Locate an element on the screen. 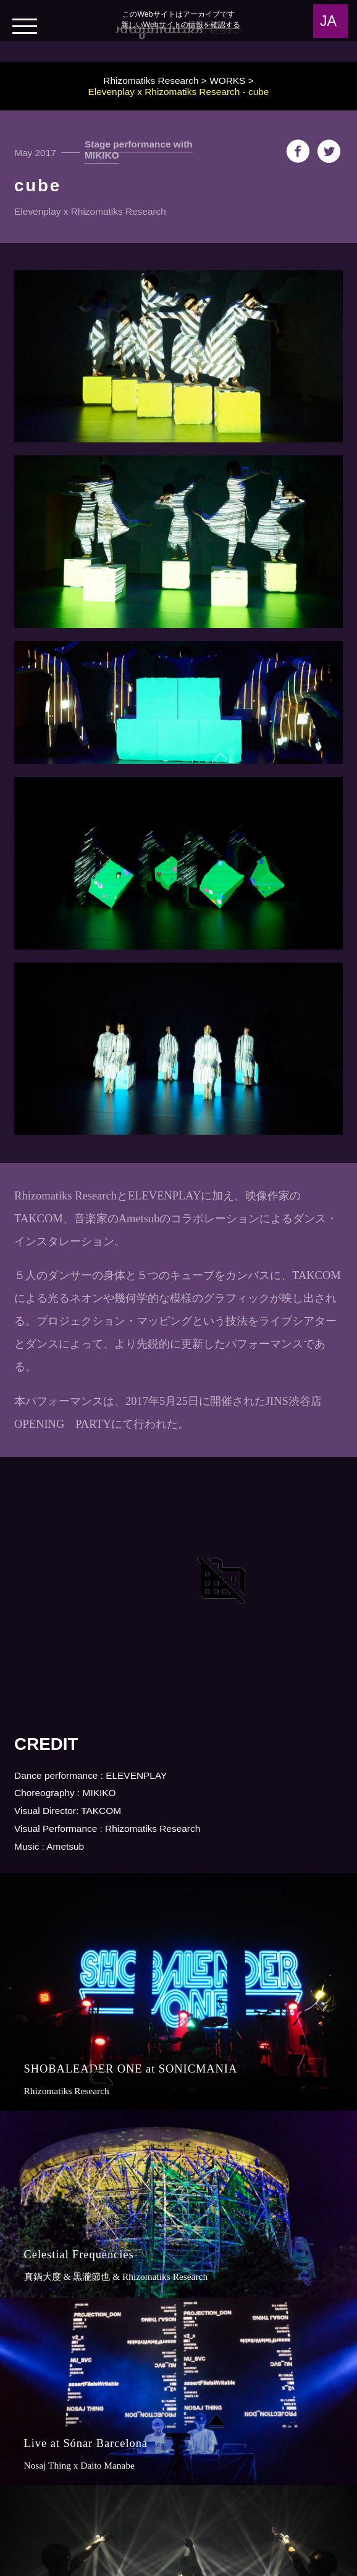 The height and width of the screenshot is (2576, 357). eject media or removable disk is located at coordinates (216, 2422).